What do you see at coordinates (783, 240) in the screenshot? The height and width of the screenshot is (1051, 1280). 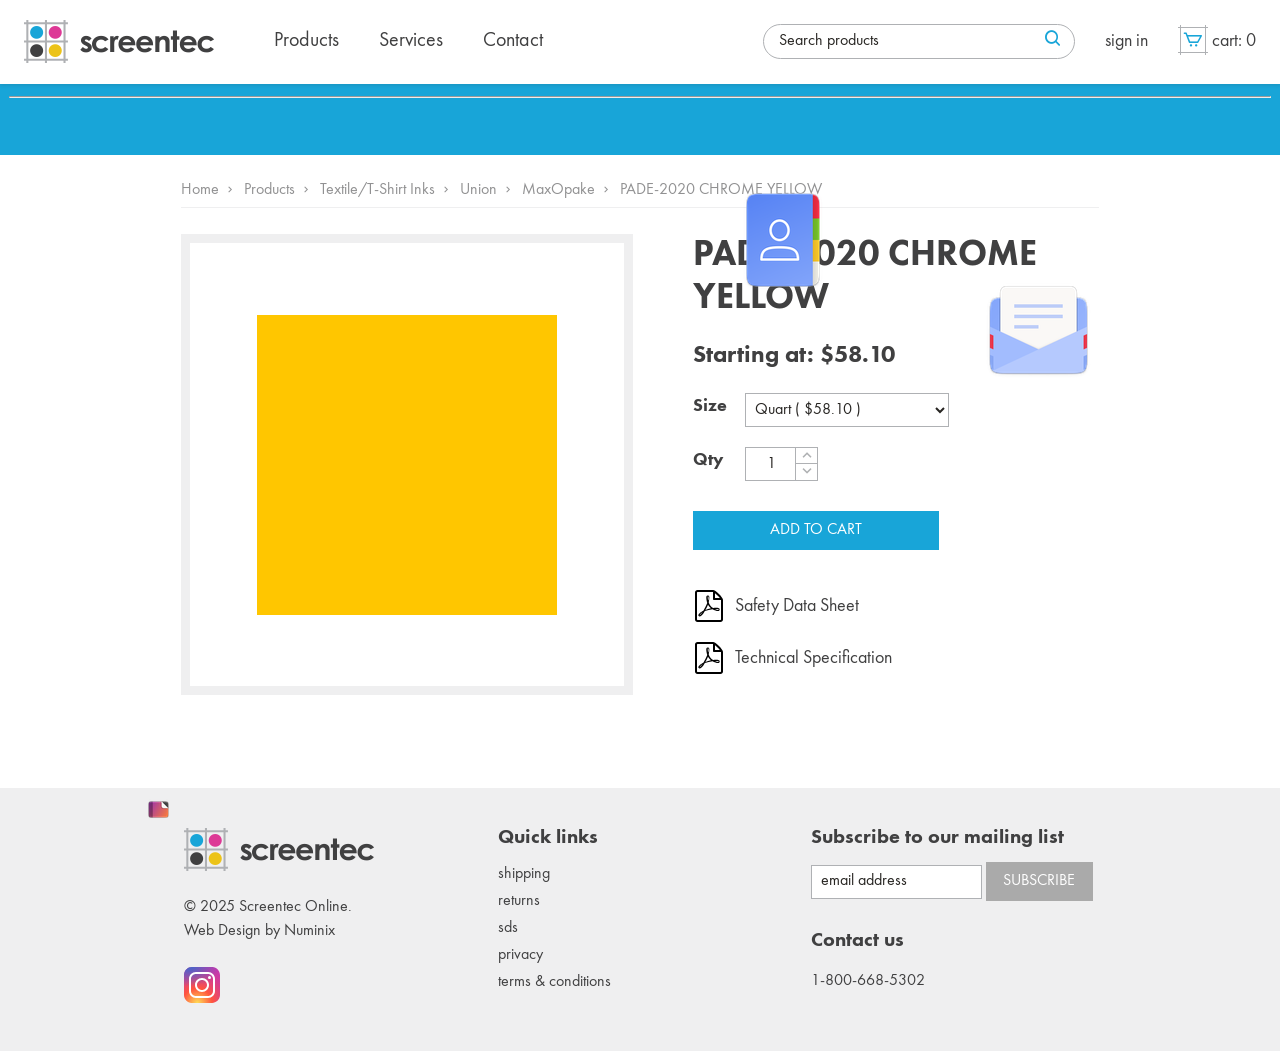 I see `open the address book app` at bounding box center [783, 240].